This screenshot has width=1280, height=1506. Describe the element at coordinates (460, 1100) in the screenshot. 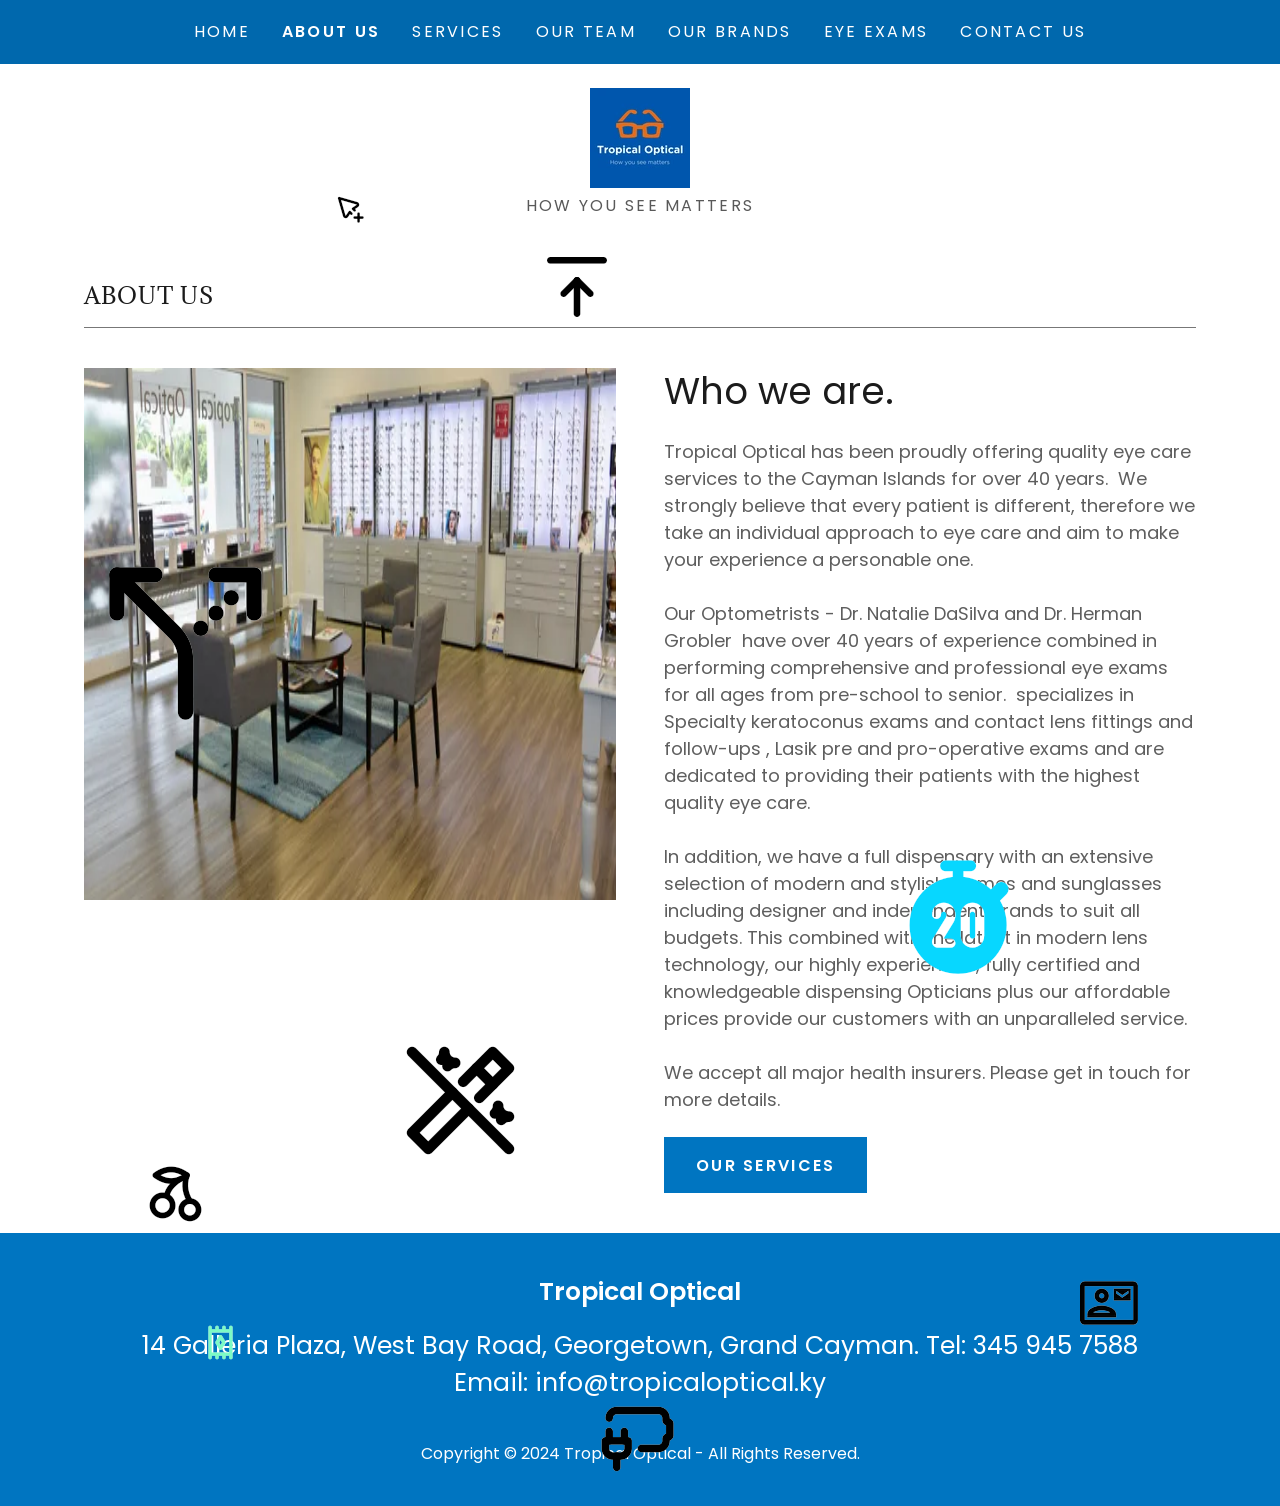

I see `disable magic wand or auto-enhance feature` at that location.